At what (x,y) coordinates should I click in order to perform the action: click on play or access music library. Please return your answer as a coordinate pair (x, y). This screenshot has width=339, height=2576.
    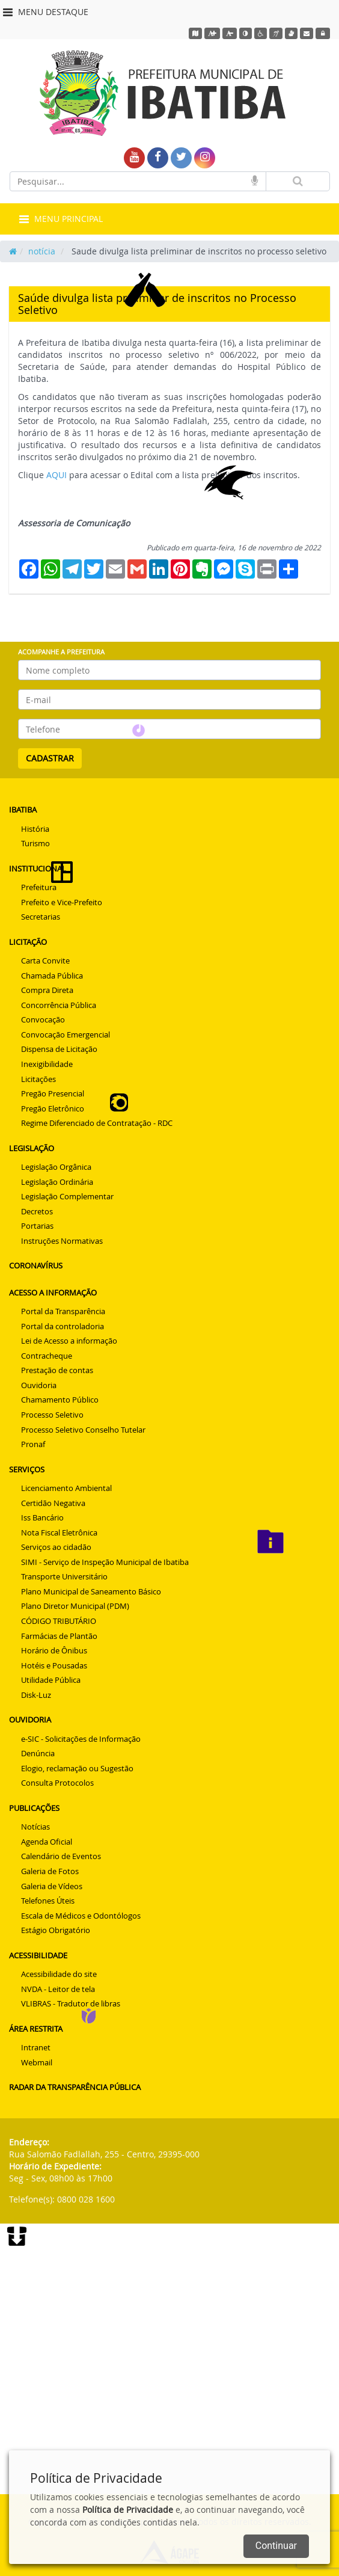
    Looking at the image, I should click on (138, 730).